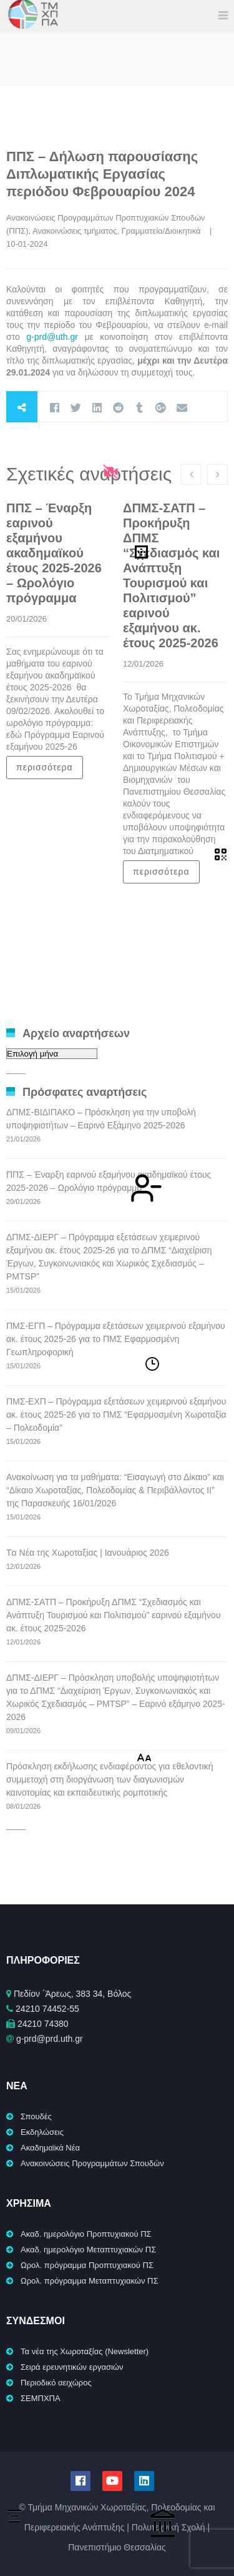 This screenshot has height=2576, width=234. What do you see at coordinates (14, 2516) in the screenshot?
I see `center align text` at bounding box center [14, 2516].